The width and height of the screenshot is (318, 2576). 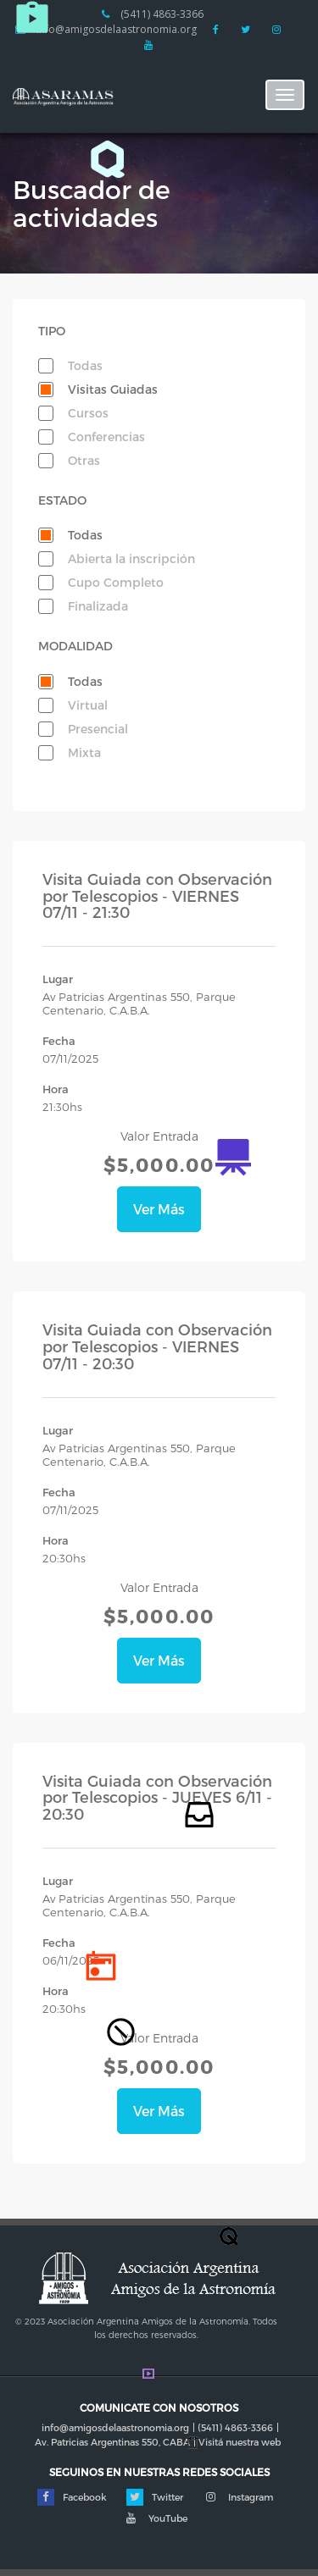 What do you see at coordinates (228, 2236) in the screenshot?
I see `quicktime media player logo` at bounding box center [228, 2236].